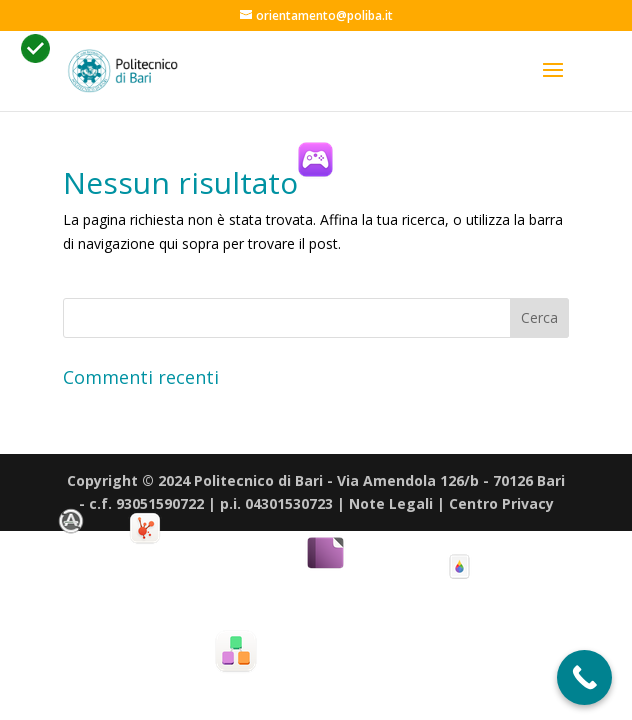  What do you see at coordinates (145, 528) in the screenshot?
I see `launch visualvm application` at bounding box center [145, 528].